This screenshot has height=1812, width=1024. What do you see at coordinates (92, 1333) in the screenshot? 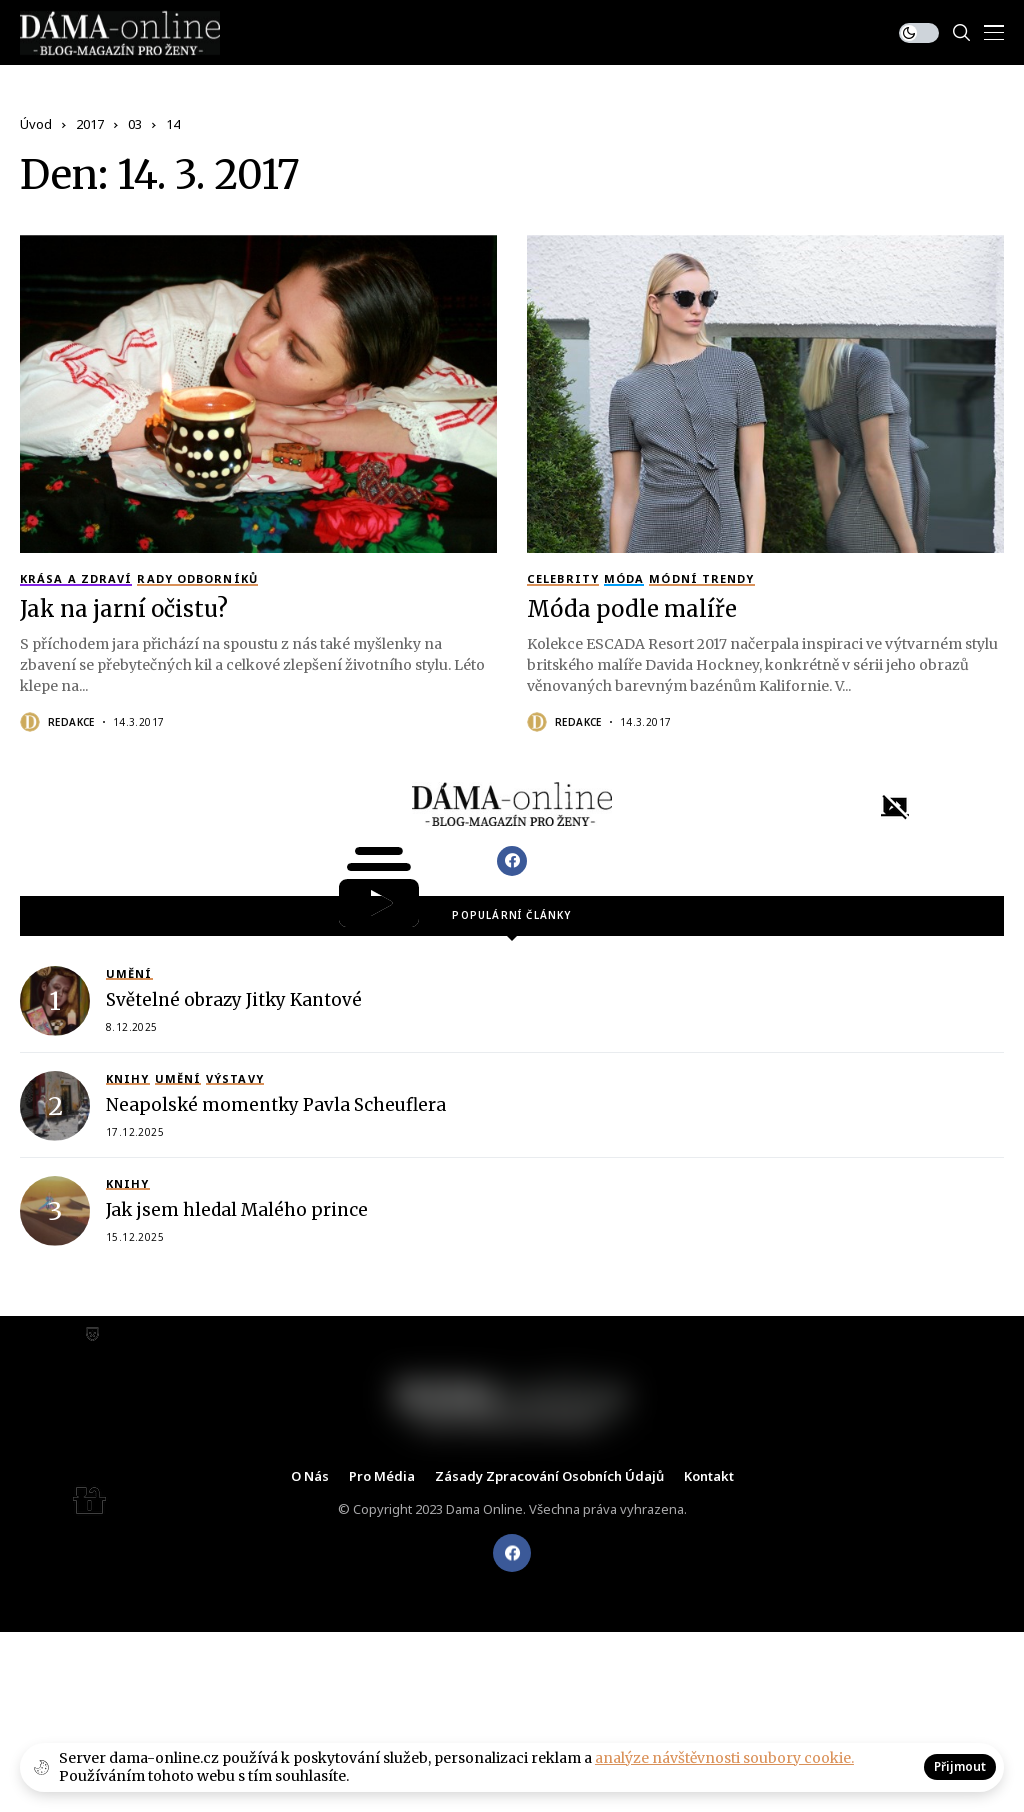
I see `indicates premium or verified security status` at bounding box center [92, 1333].